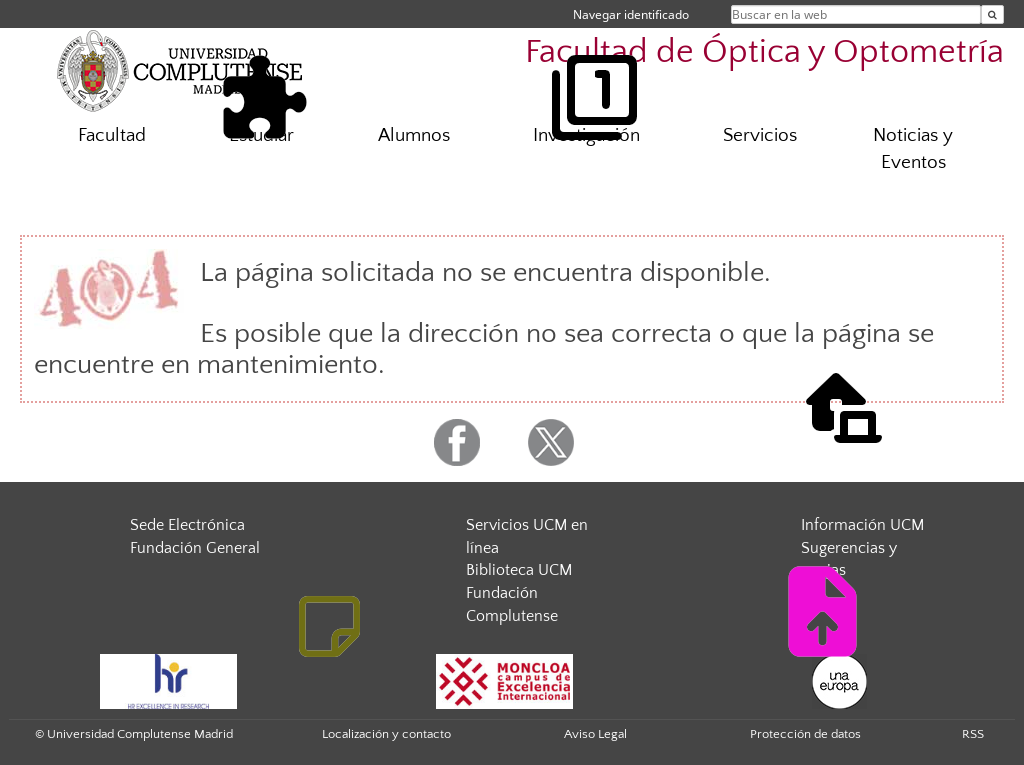 This screenshot has width=1024, height=765. I want to click on work from home or remote work mode, so click(844, 407).